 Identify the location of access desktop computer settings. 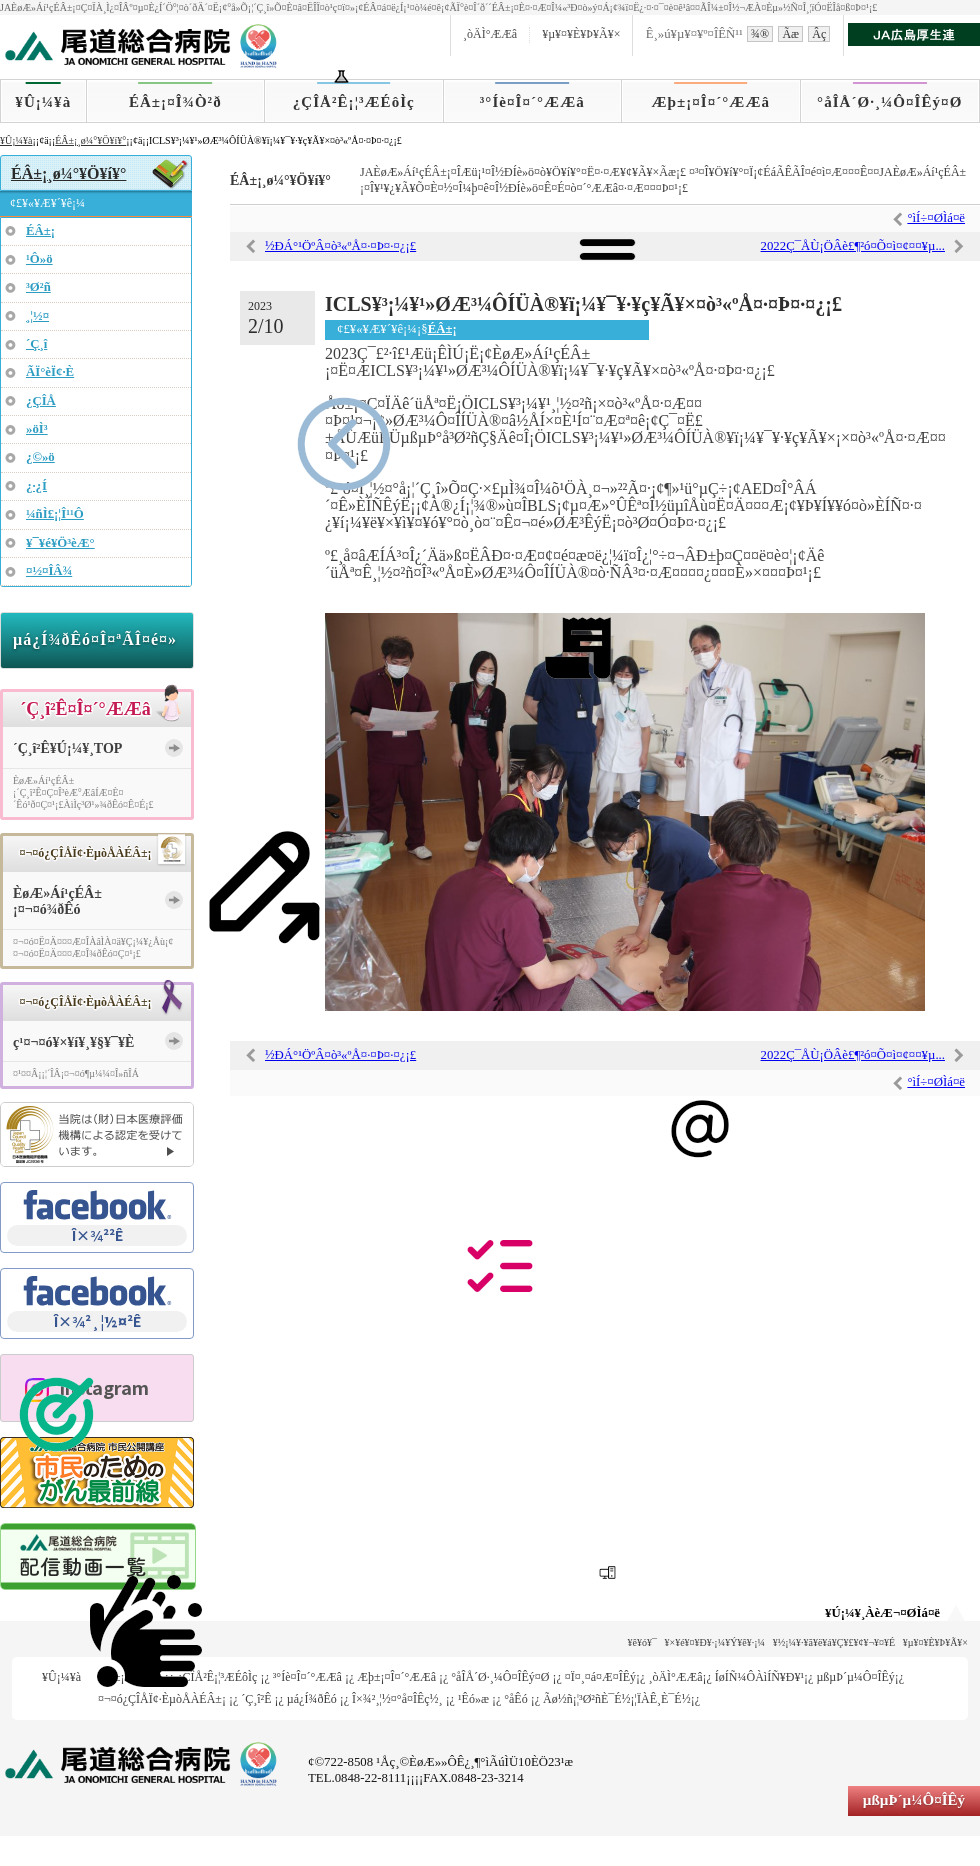
(607, 1572).